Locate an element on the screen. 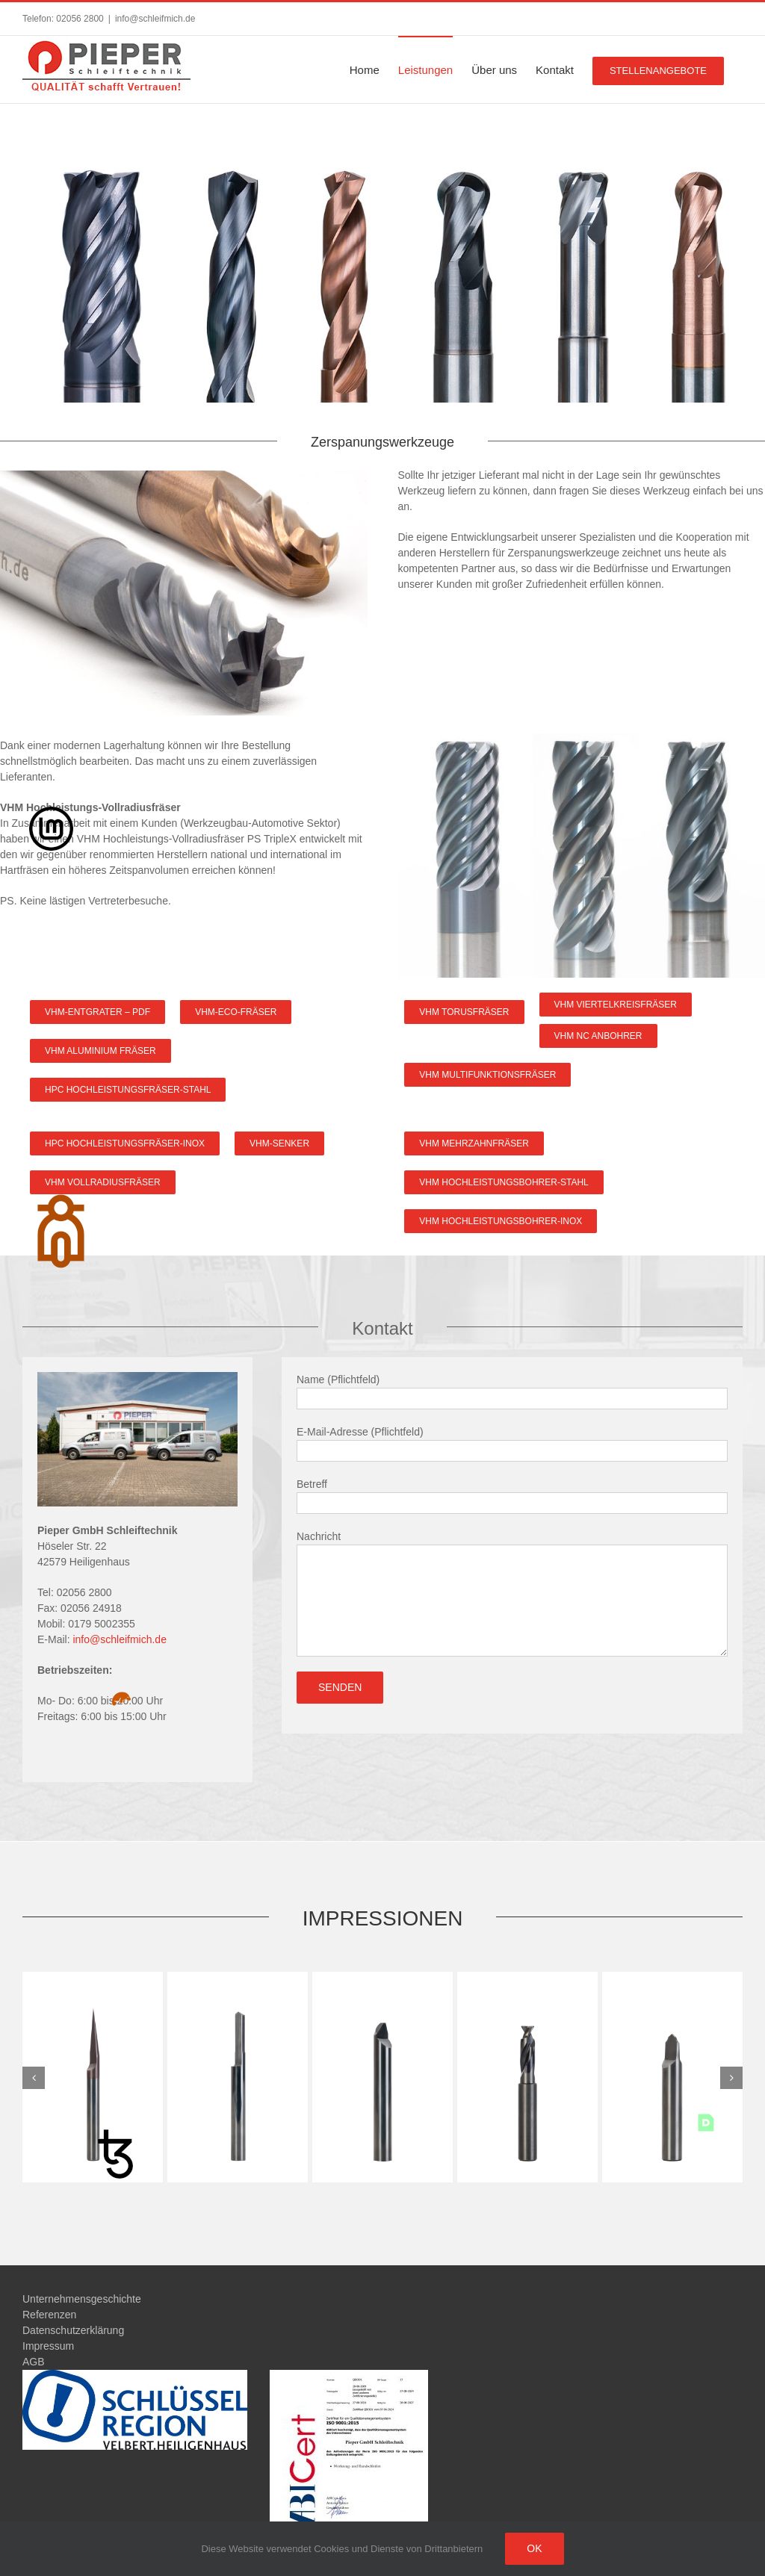 The image size is (765, 2576). open Studio 3T MongoDB database management tool is located at coordinates (121, 1698).